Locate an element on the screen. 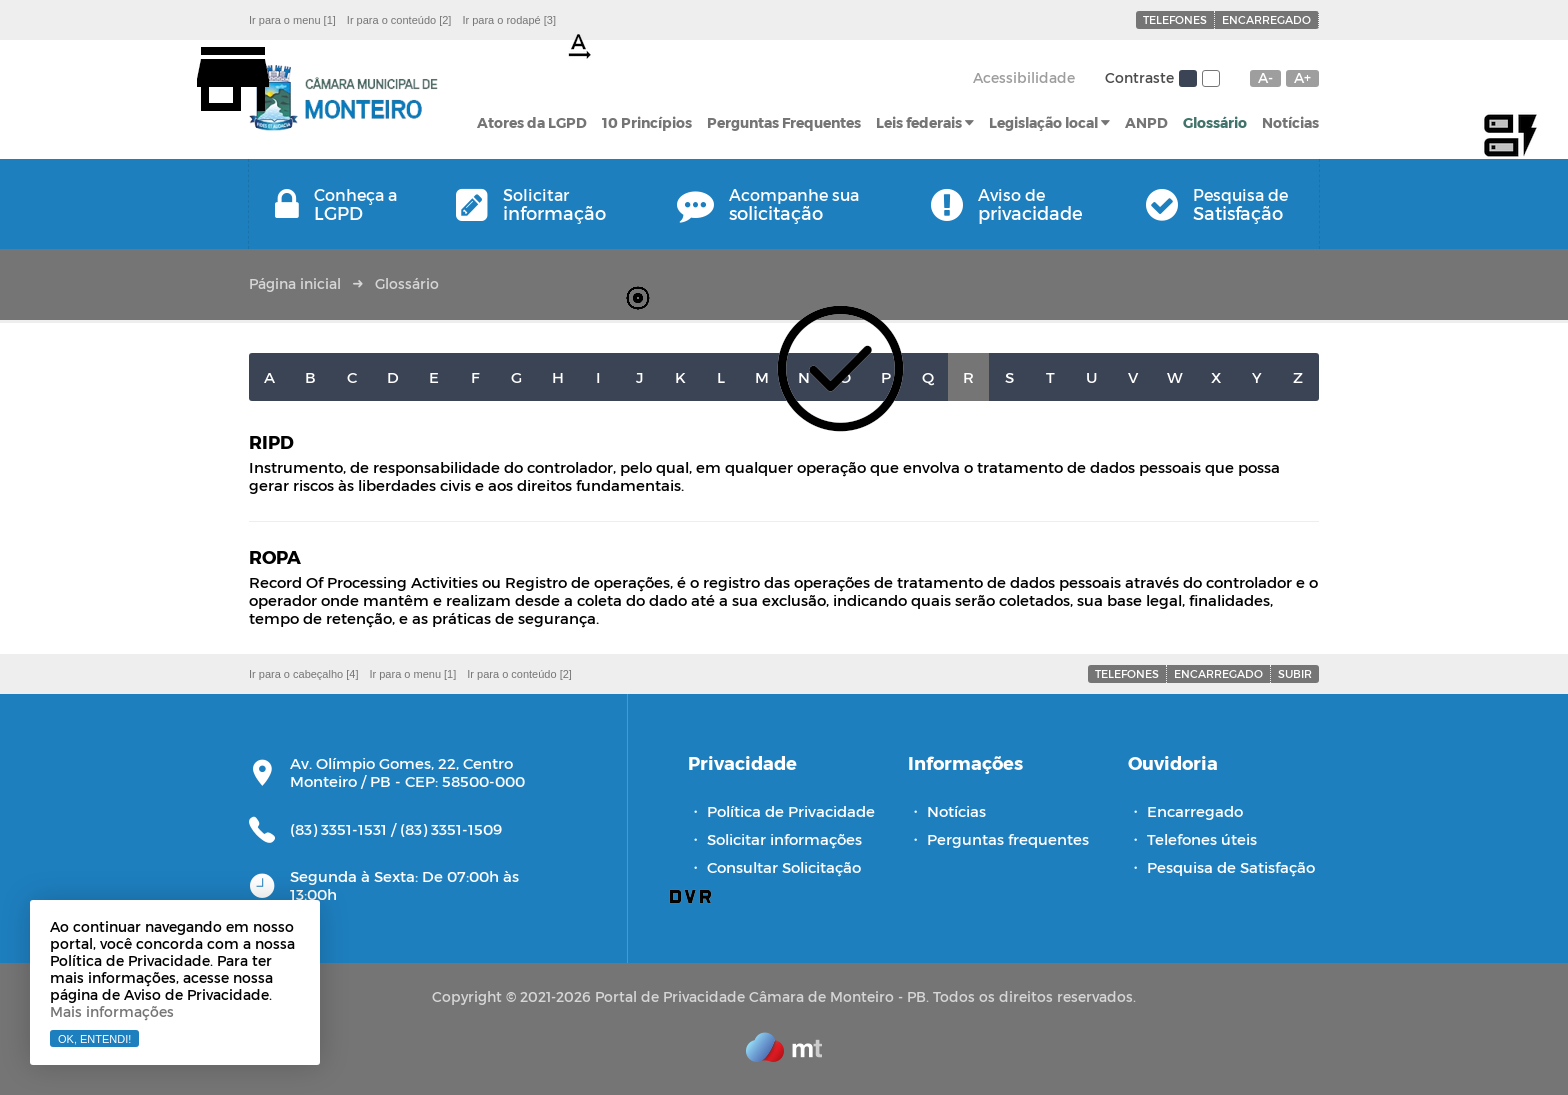  access DVR recordings is located at coordinates (690, 896).